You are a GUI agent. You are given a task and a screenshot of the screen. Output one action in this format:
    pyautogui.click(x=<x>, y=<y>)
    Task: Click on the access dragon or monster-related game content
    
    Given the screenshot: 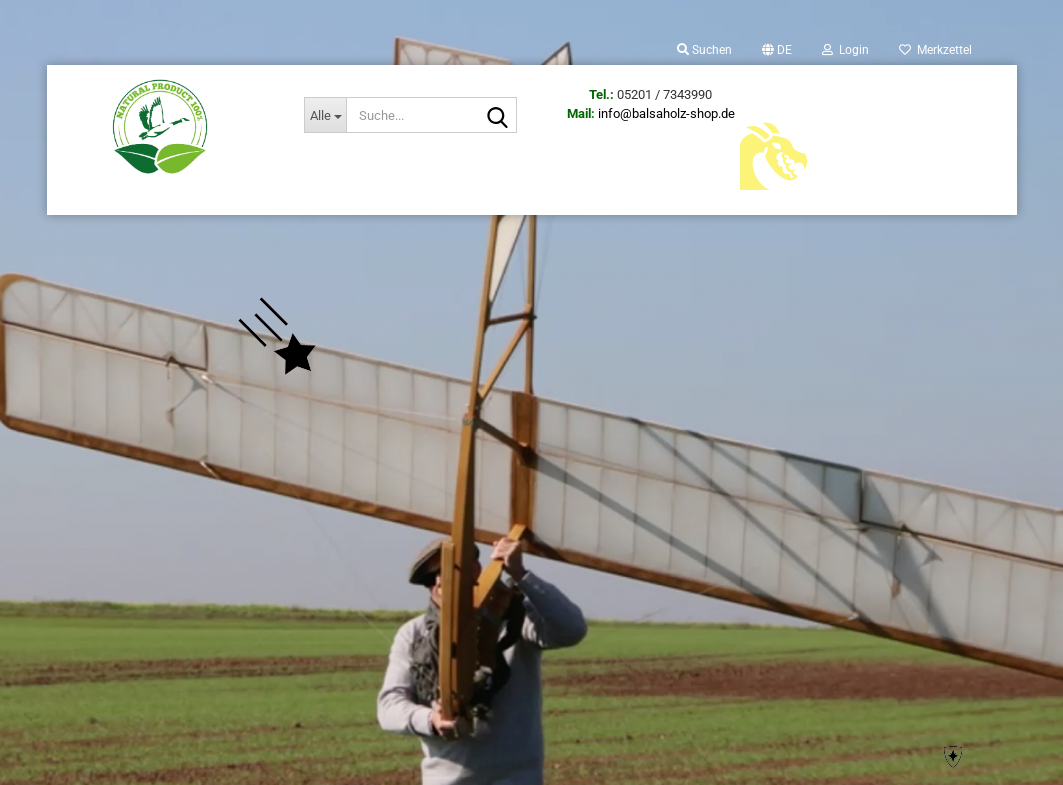 What is the action you would take?
    pyautogui.click(x=773, y=156)
    